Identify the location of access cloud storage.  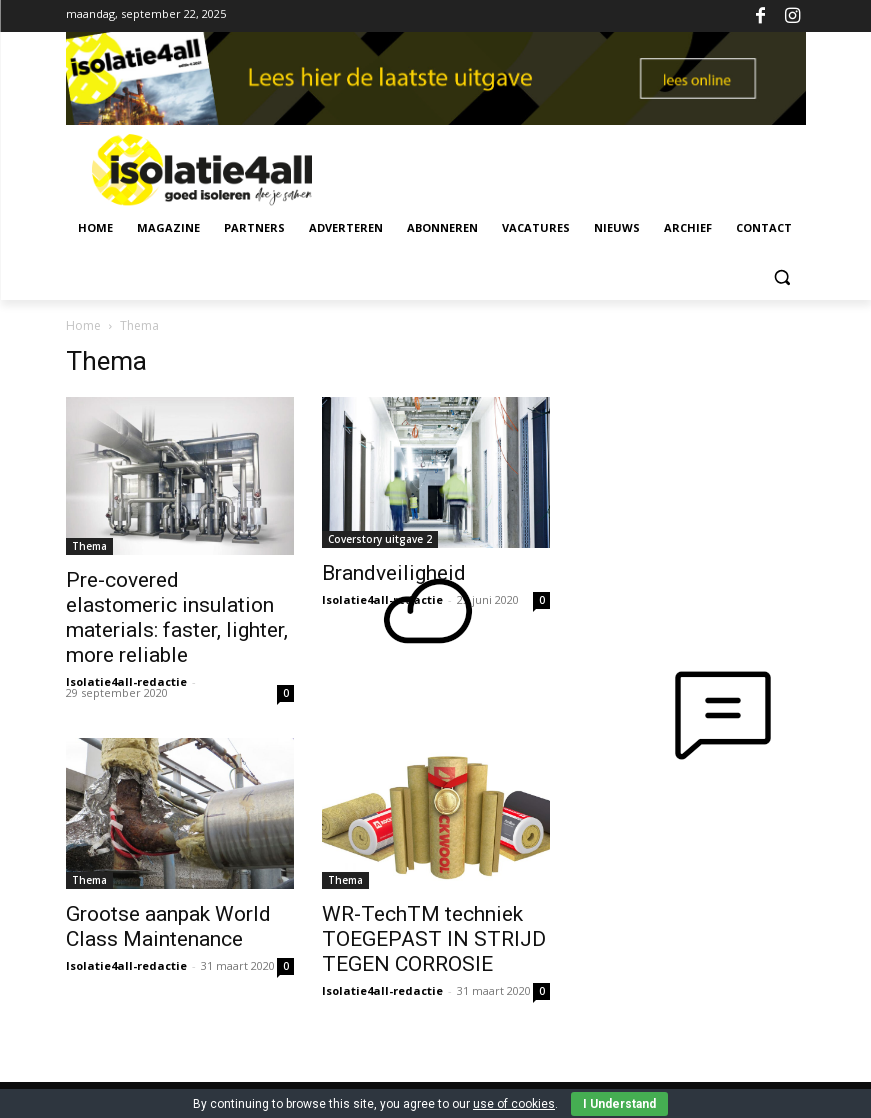
(428, 611).